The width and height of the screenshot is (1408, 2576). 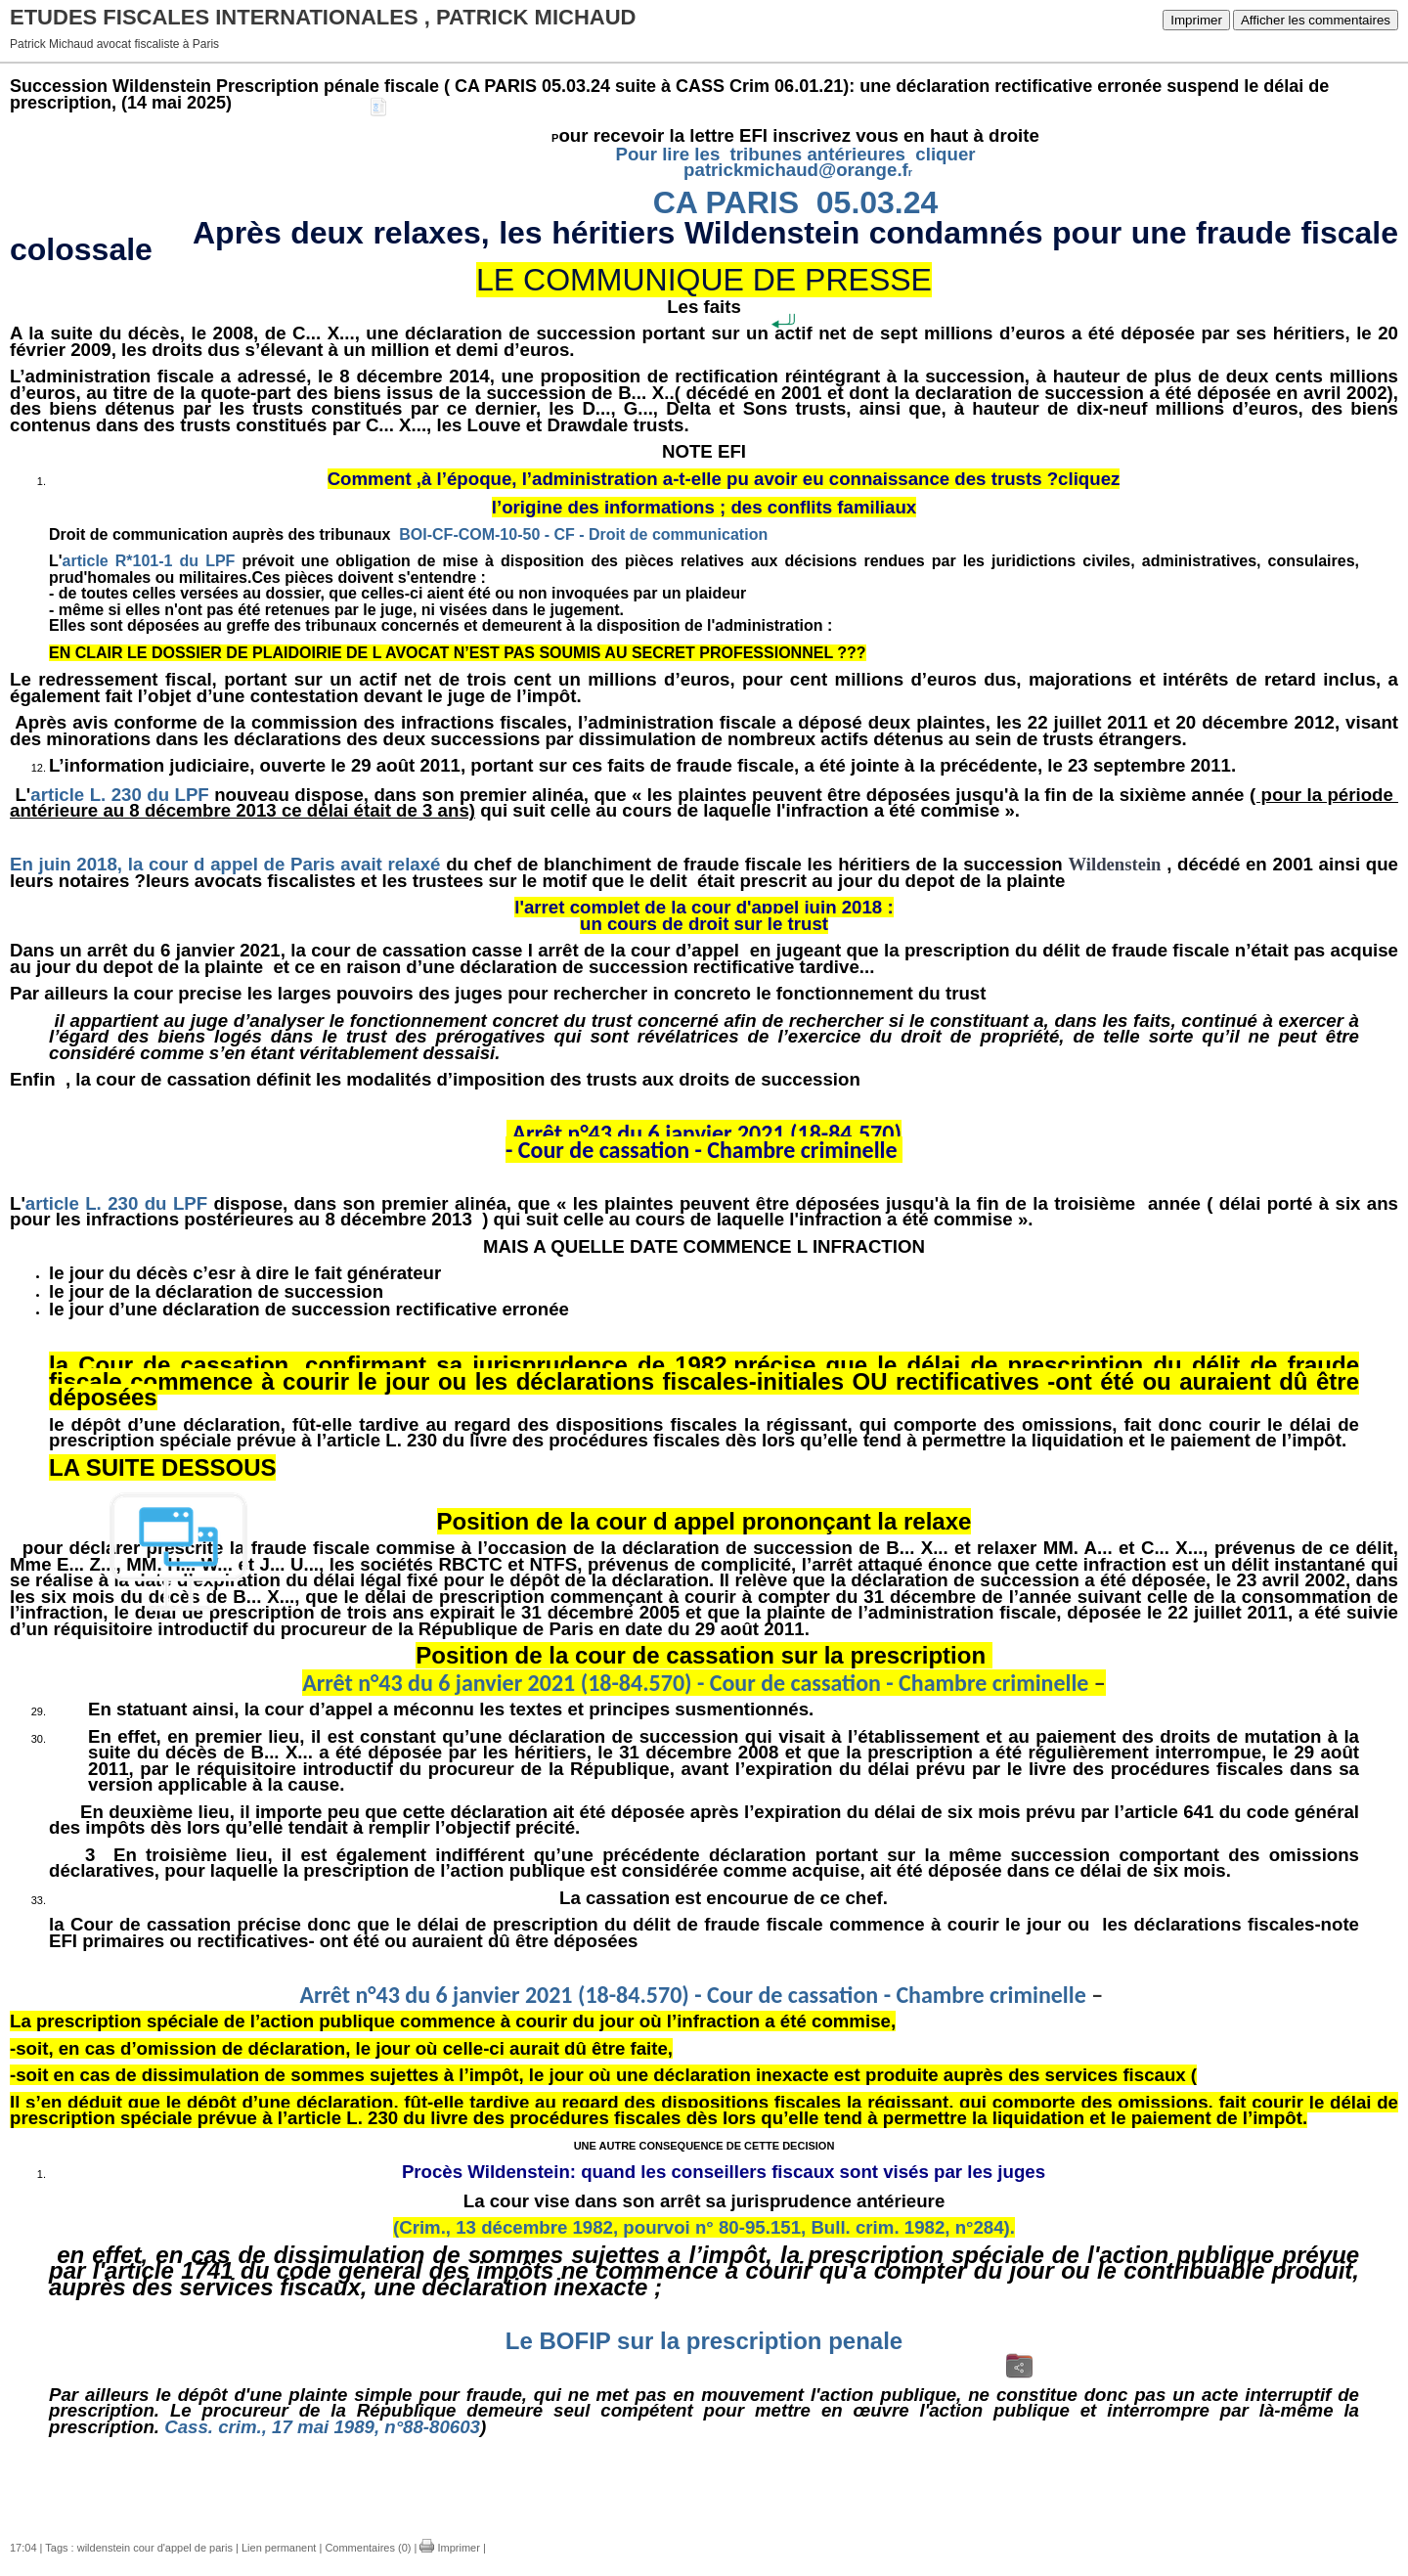 I want to click on access your public shared folder, so click(x=1019, y=2365).